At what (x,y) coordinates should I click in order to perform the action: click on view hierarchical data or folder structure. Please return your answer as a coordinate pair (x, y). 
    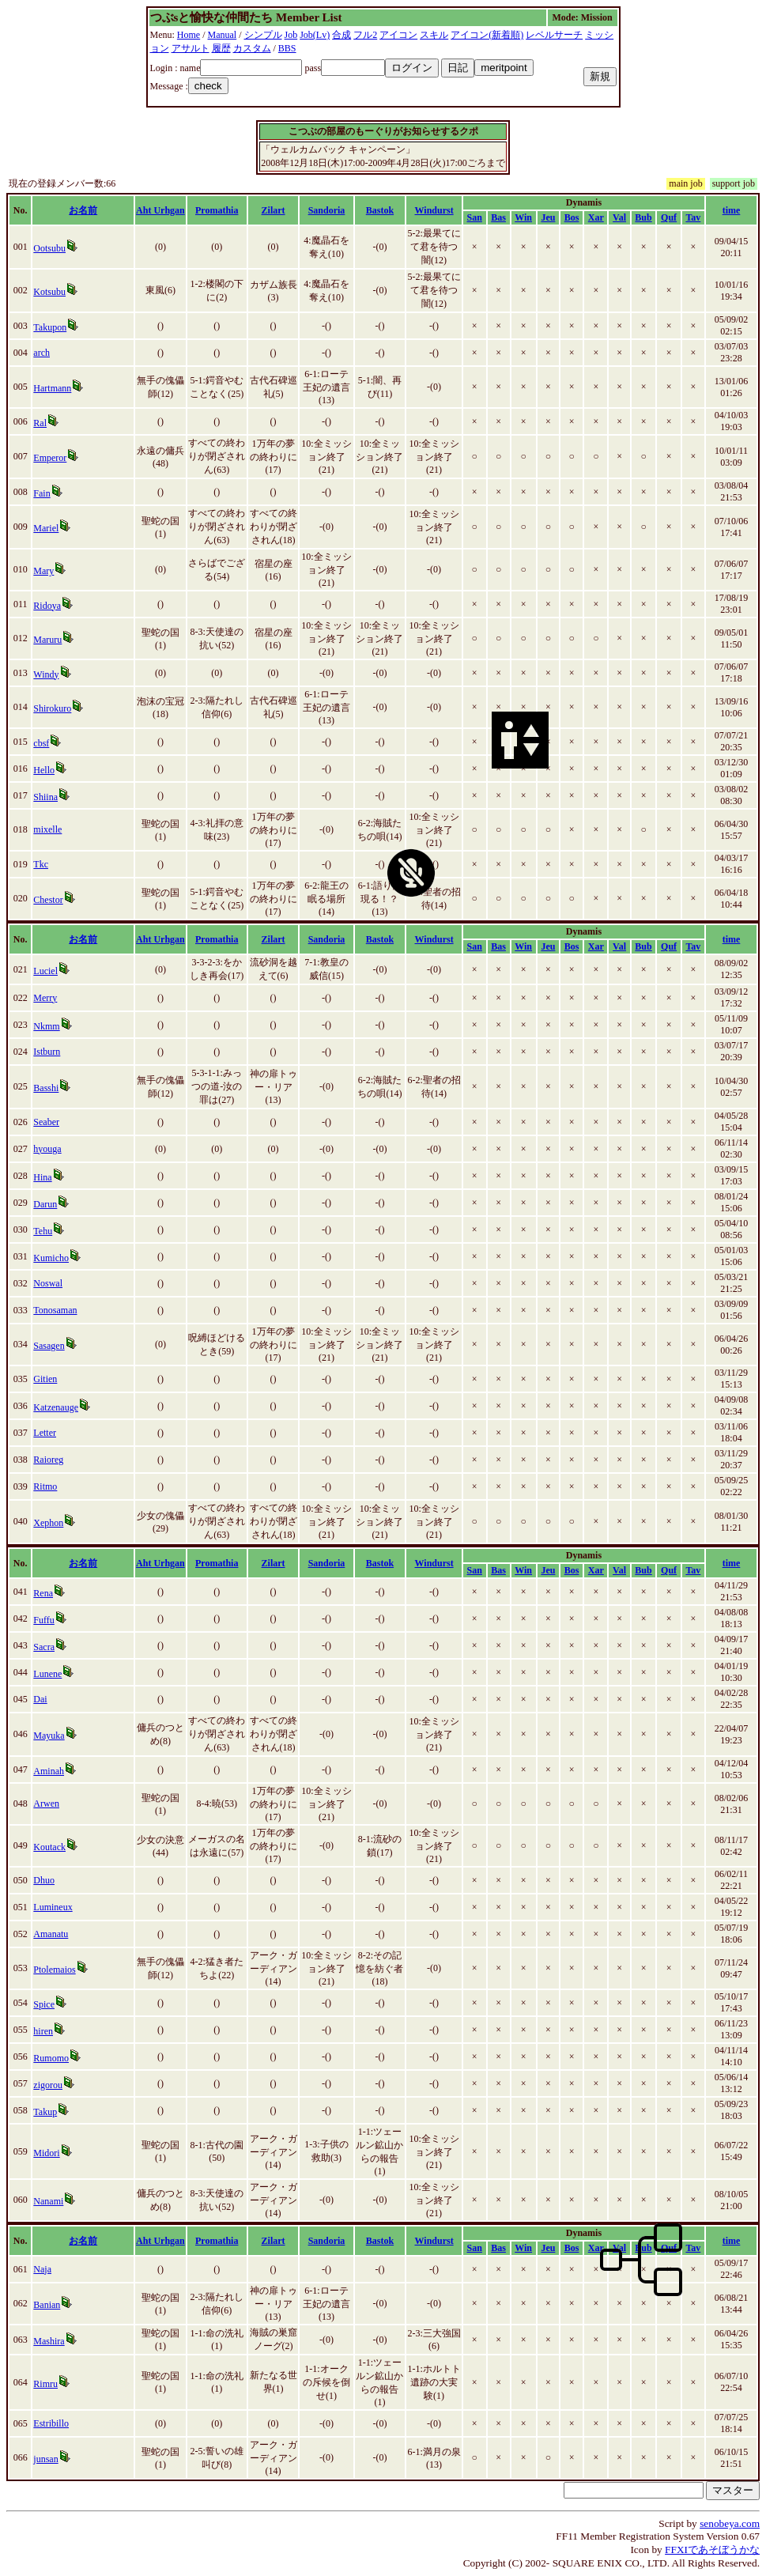
    Looking at the image, I should click on (646, 2260).